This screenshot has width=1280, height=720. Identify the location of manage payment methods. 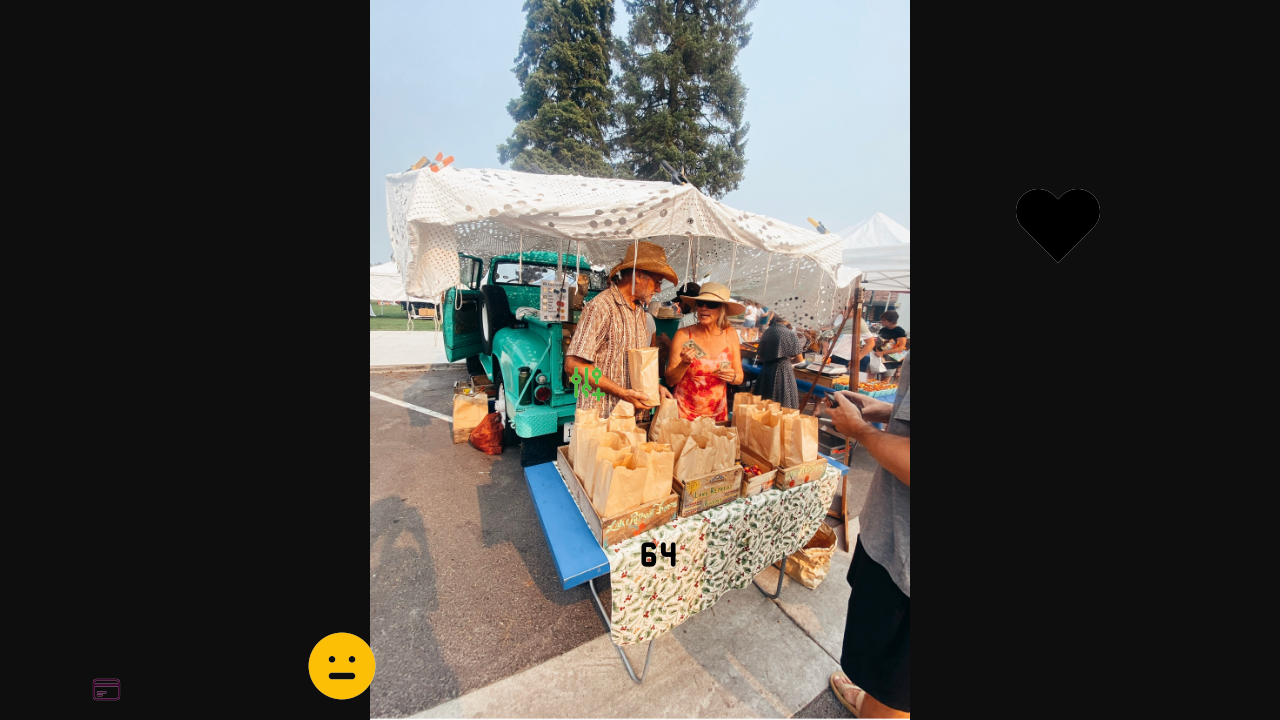
(106, 689).